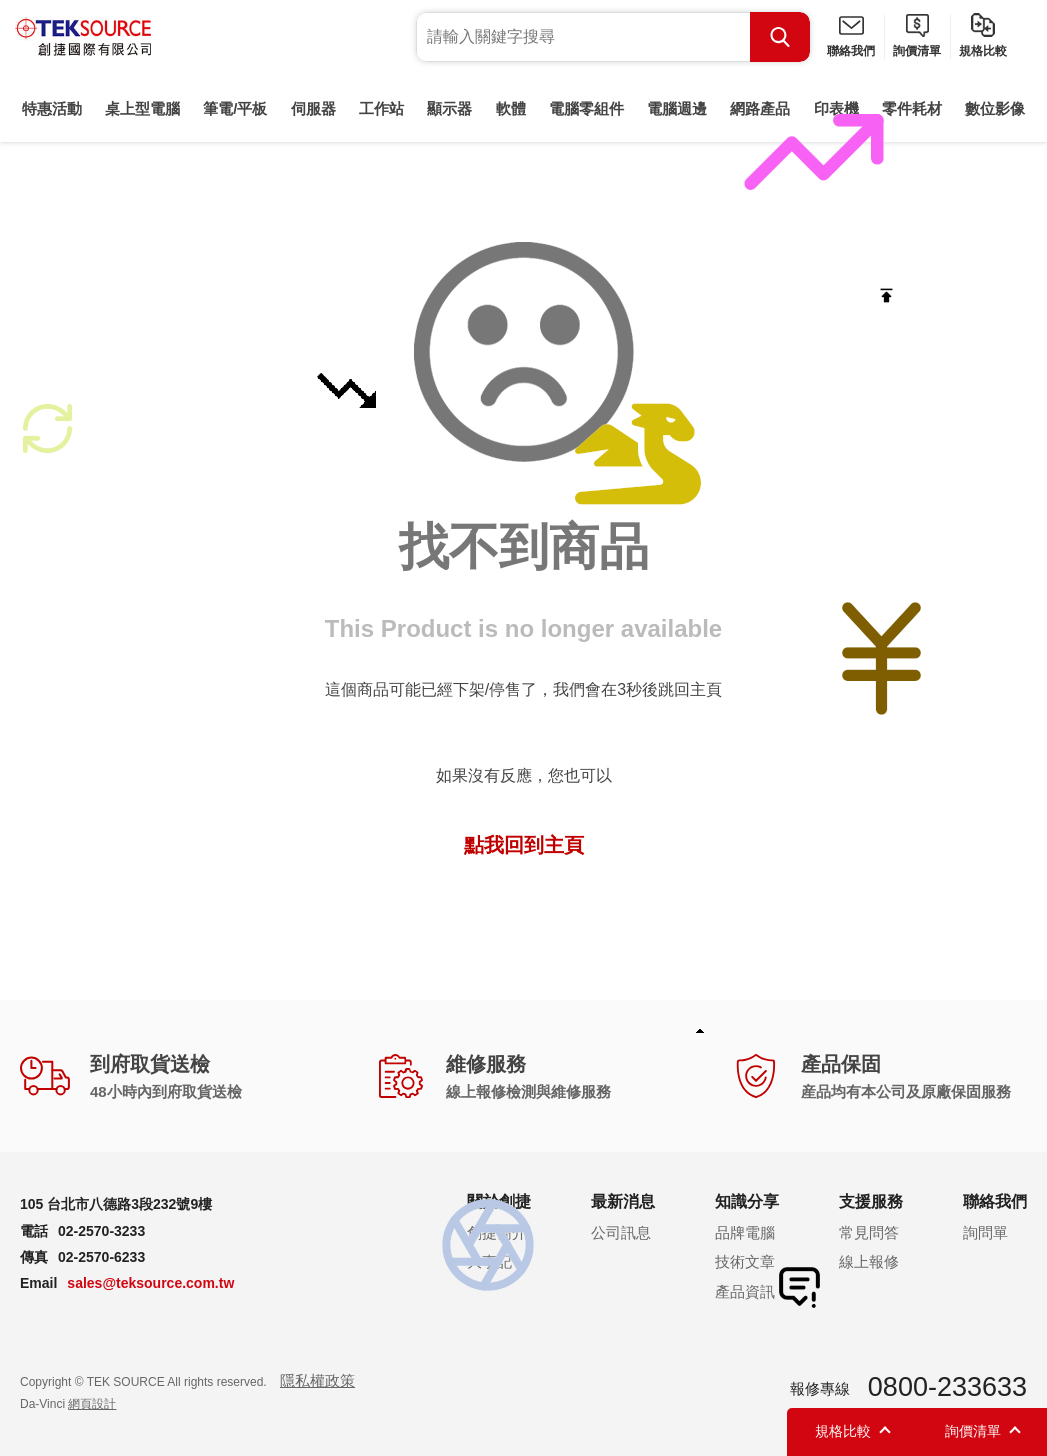 This screenshot has width=1047, height=1456. I want to click on message with urgent or important alert, so click(799, 1285).